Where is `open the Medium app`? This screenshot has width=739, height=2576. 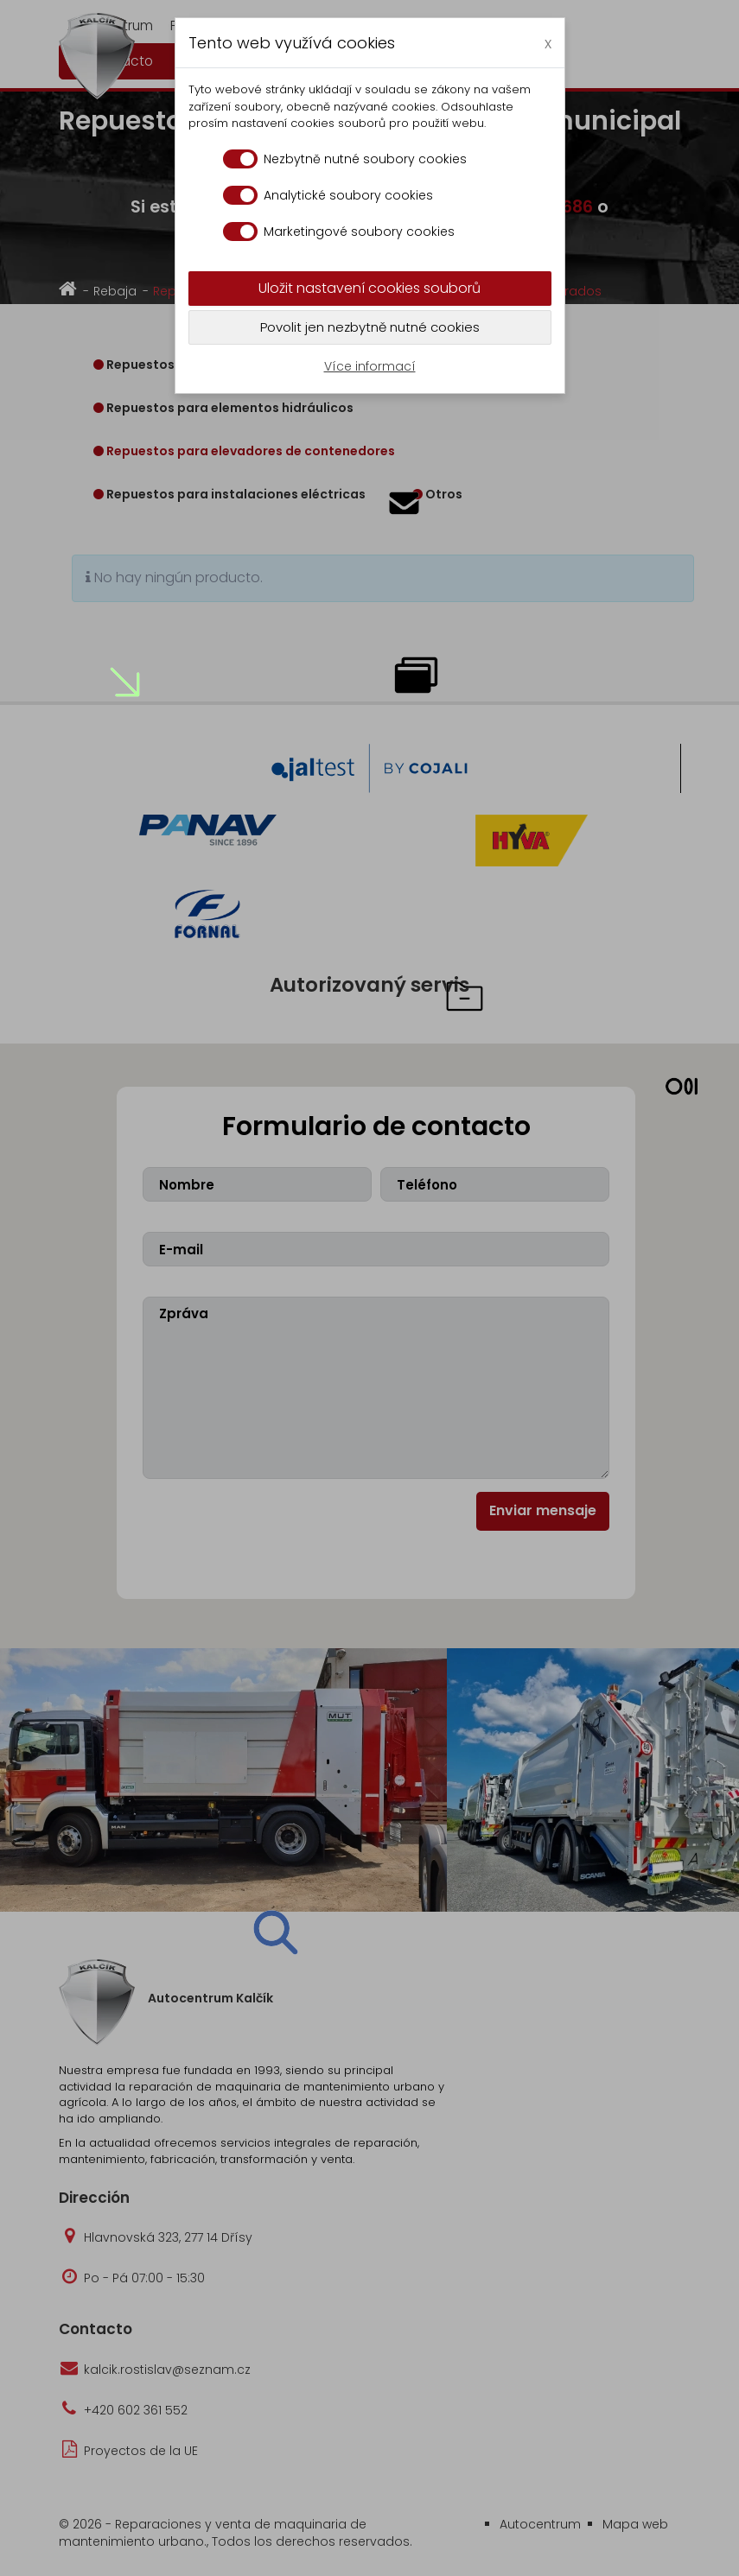 open the Medium app is located at coordinates (681, 1086).